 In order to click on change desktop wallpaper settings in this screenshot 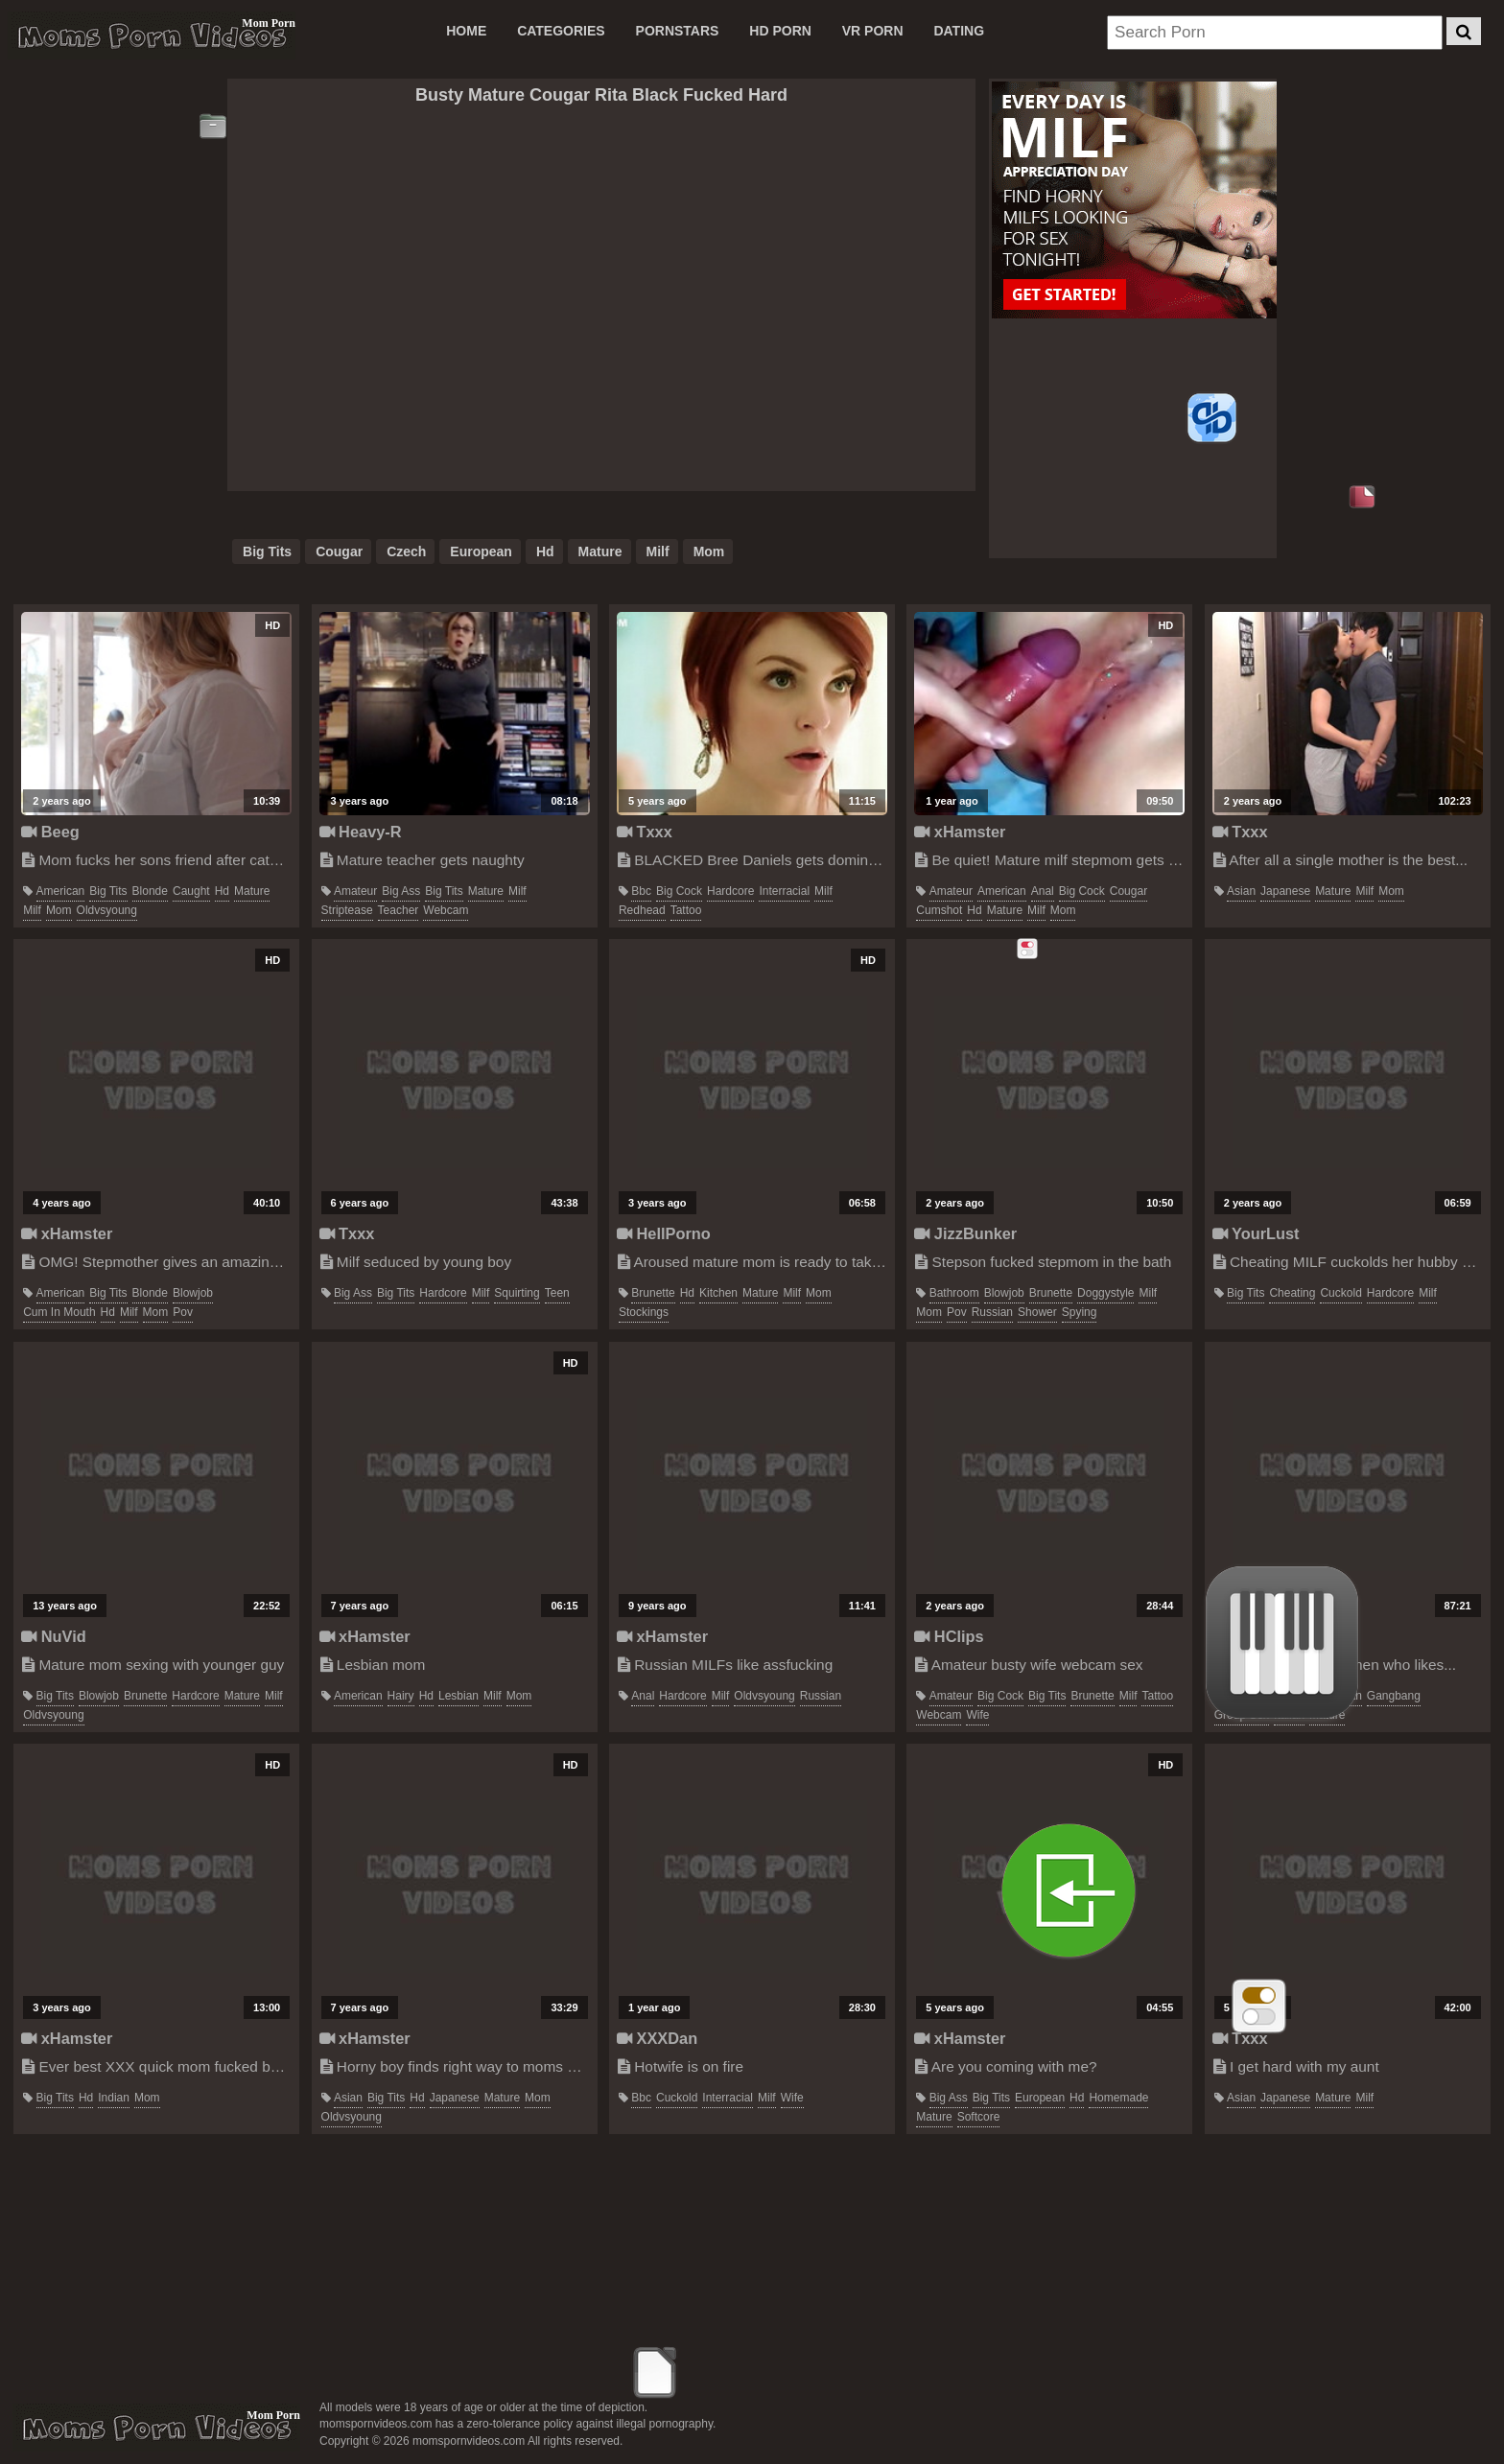, I will do `click(1362, 496)`.